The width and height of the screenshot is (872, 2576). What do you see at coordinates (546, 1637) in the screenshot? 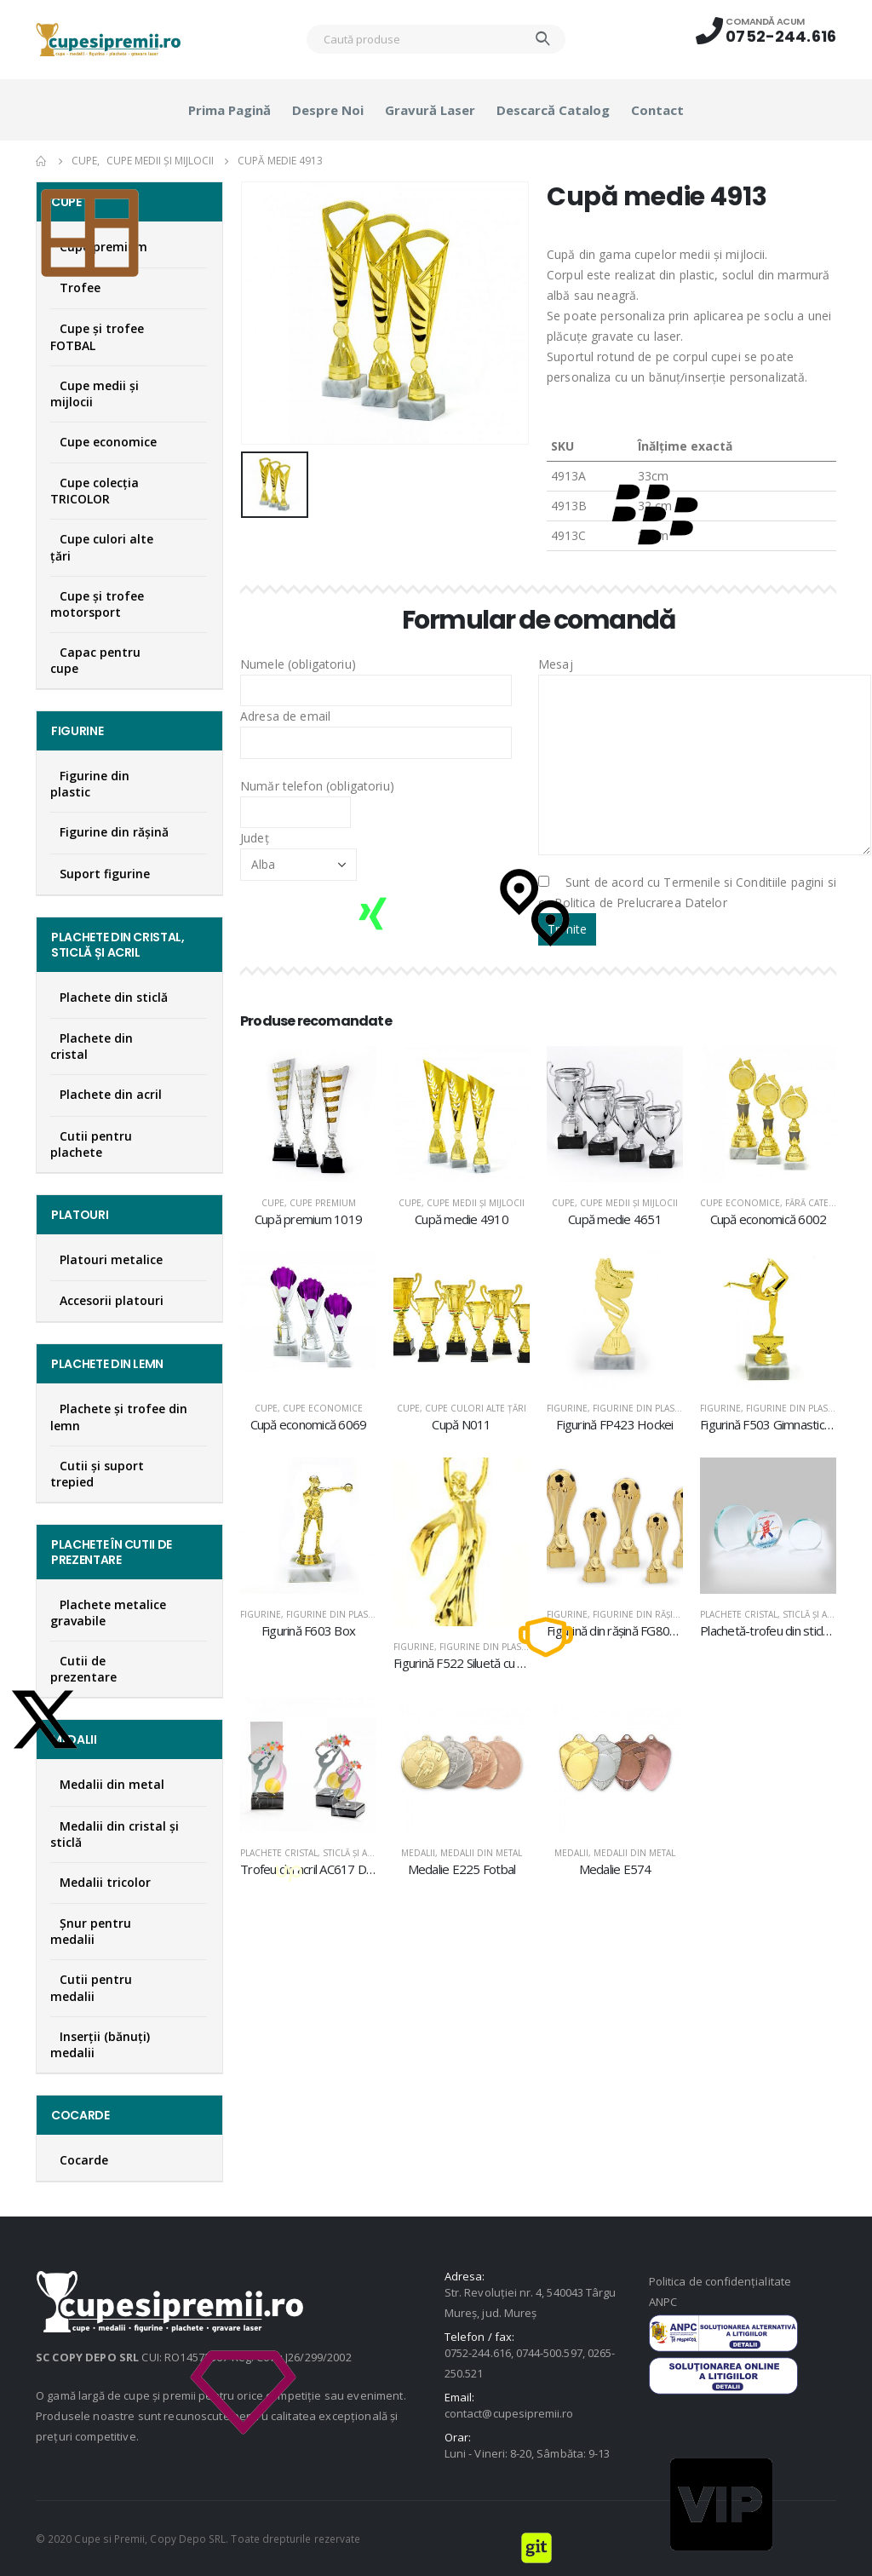
I see `indicates face mask required` at bounding box center [546, 1637].